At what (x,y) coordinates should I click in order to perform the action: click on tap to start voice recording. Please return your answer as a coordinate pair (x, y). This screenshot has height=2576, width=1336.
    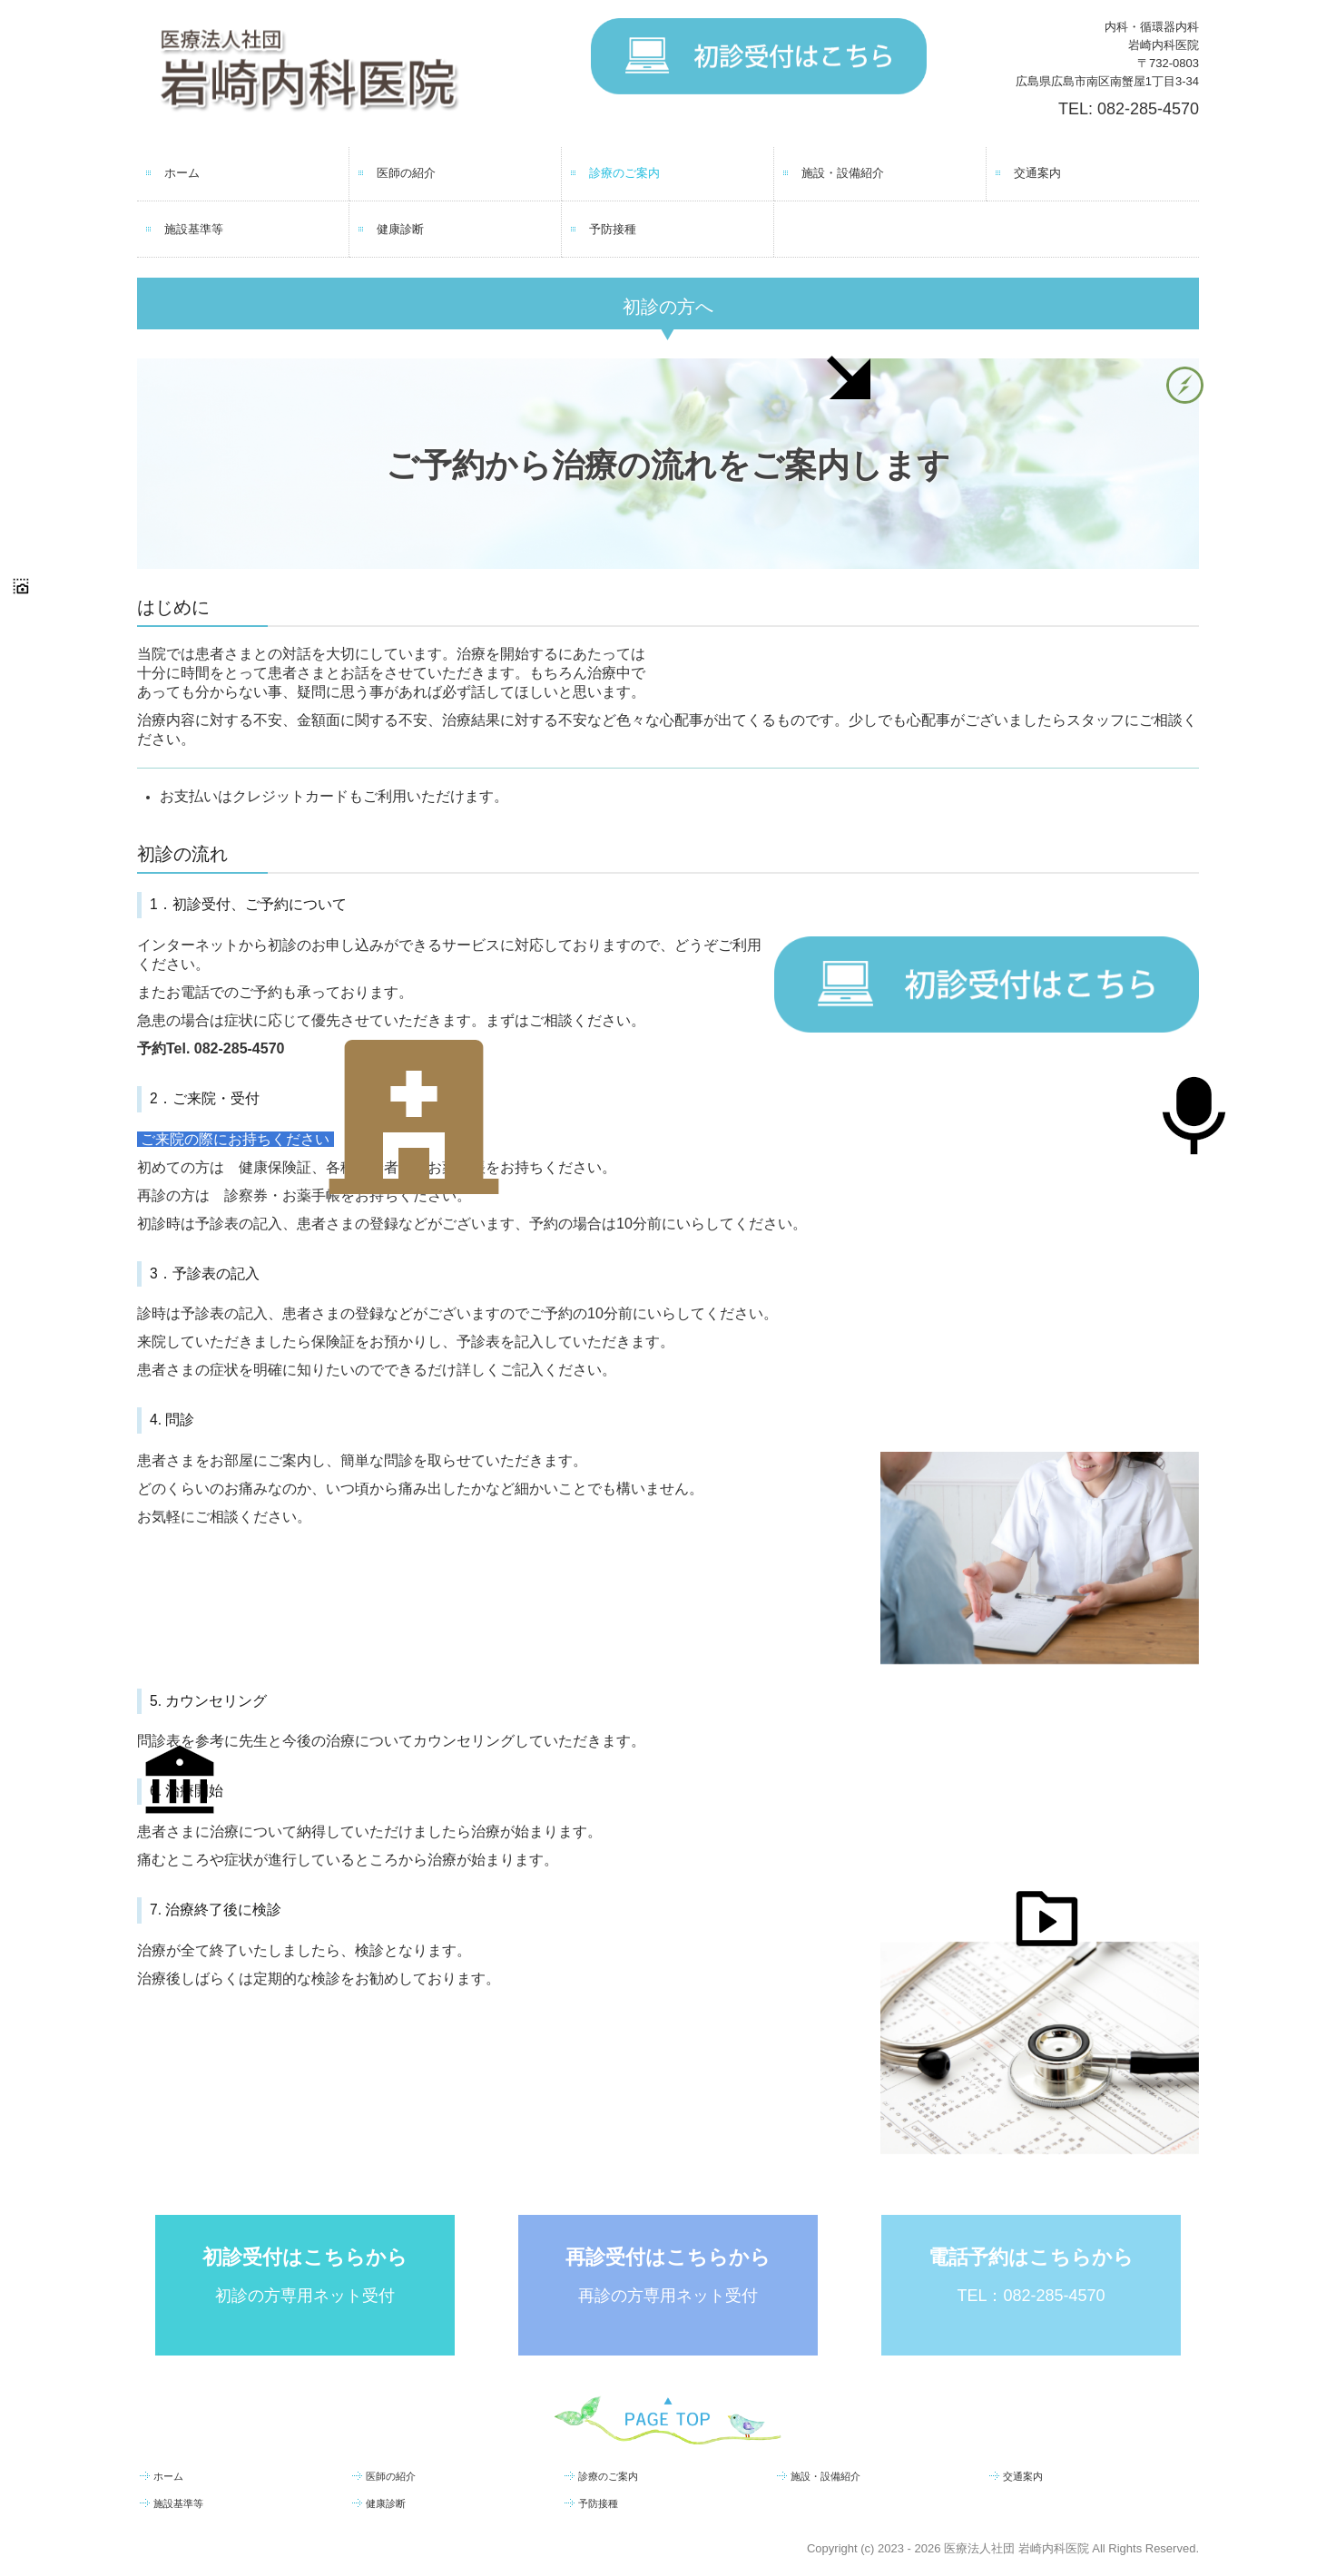
    Looking at the image, I should click on (1194, 1115).